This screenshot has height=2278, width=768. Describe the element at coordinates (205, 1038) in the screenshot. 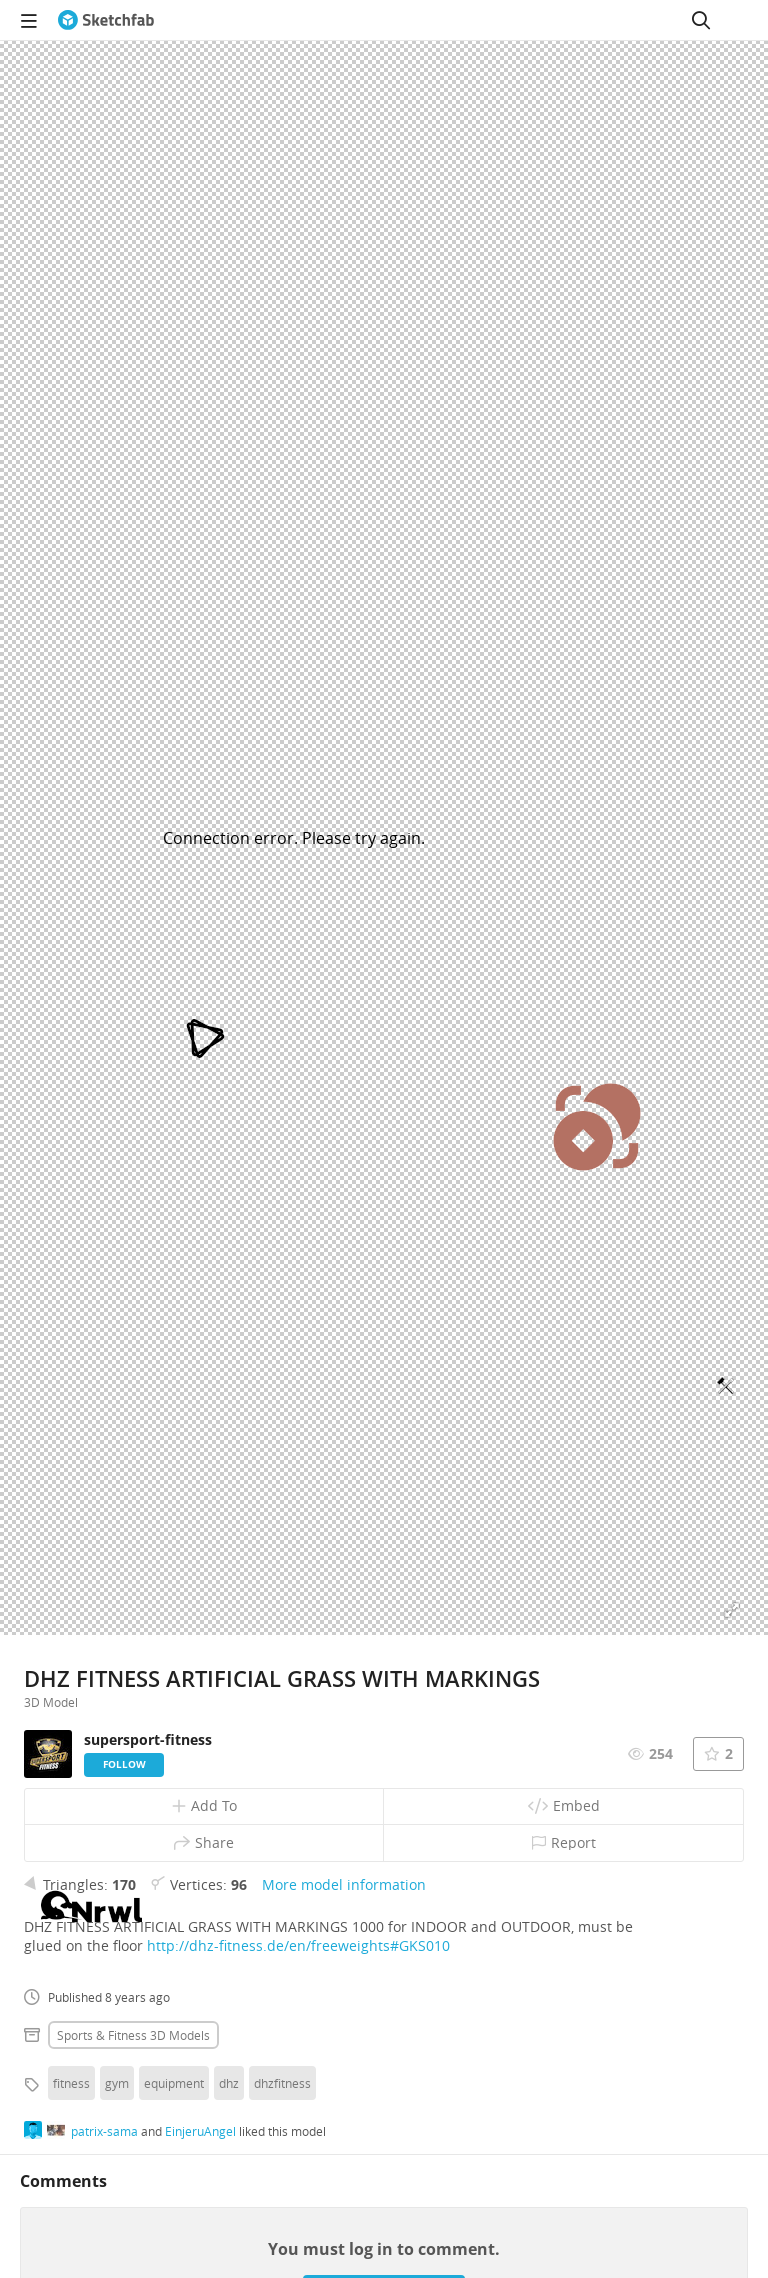

I see `open CiviCRM application` at that location.